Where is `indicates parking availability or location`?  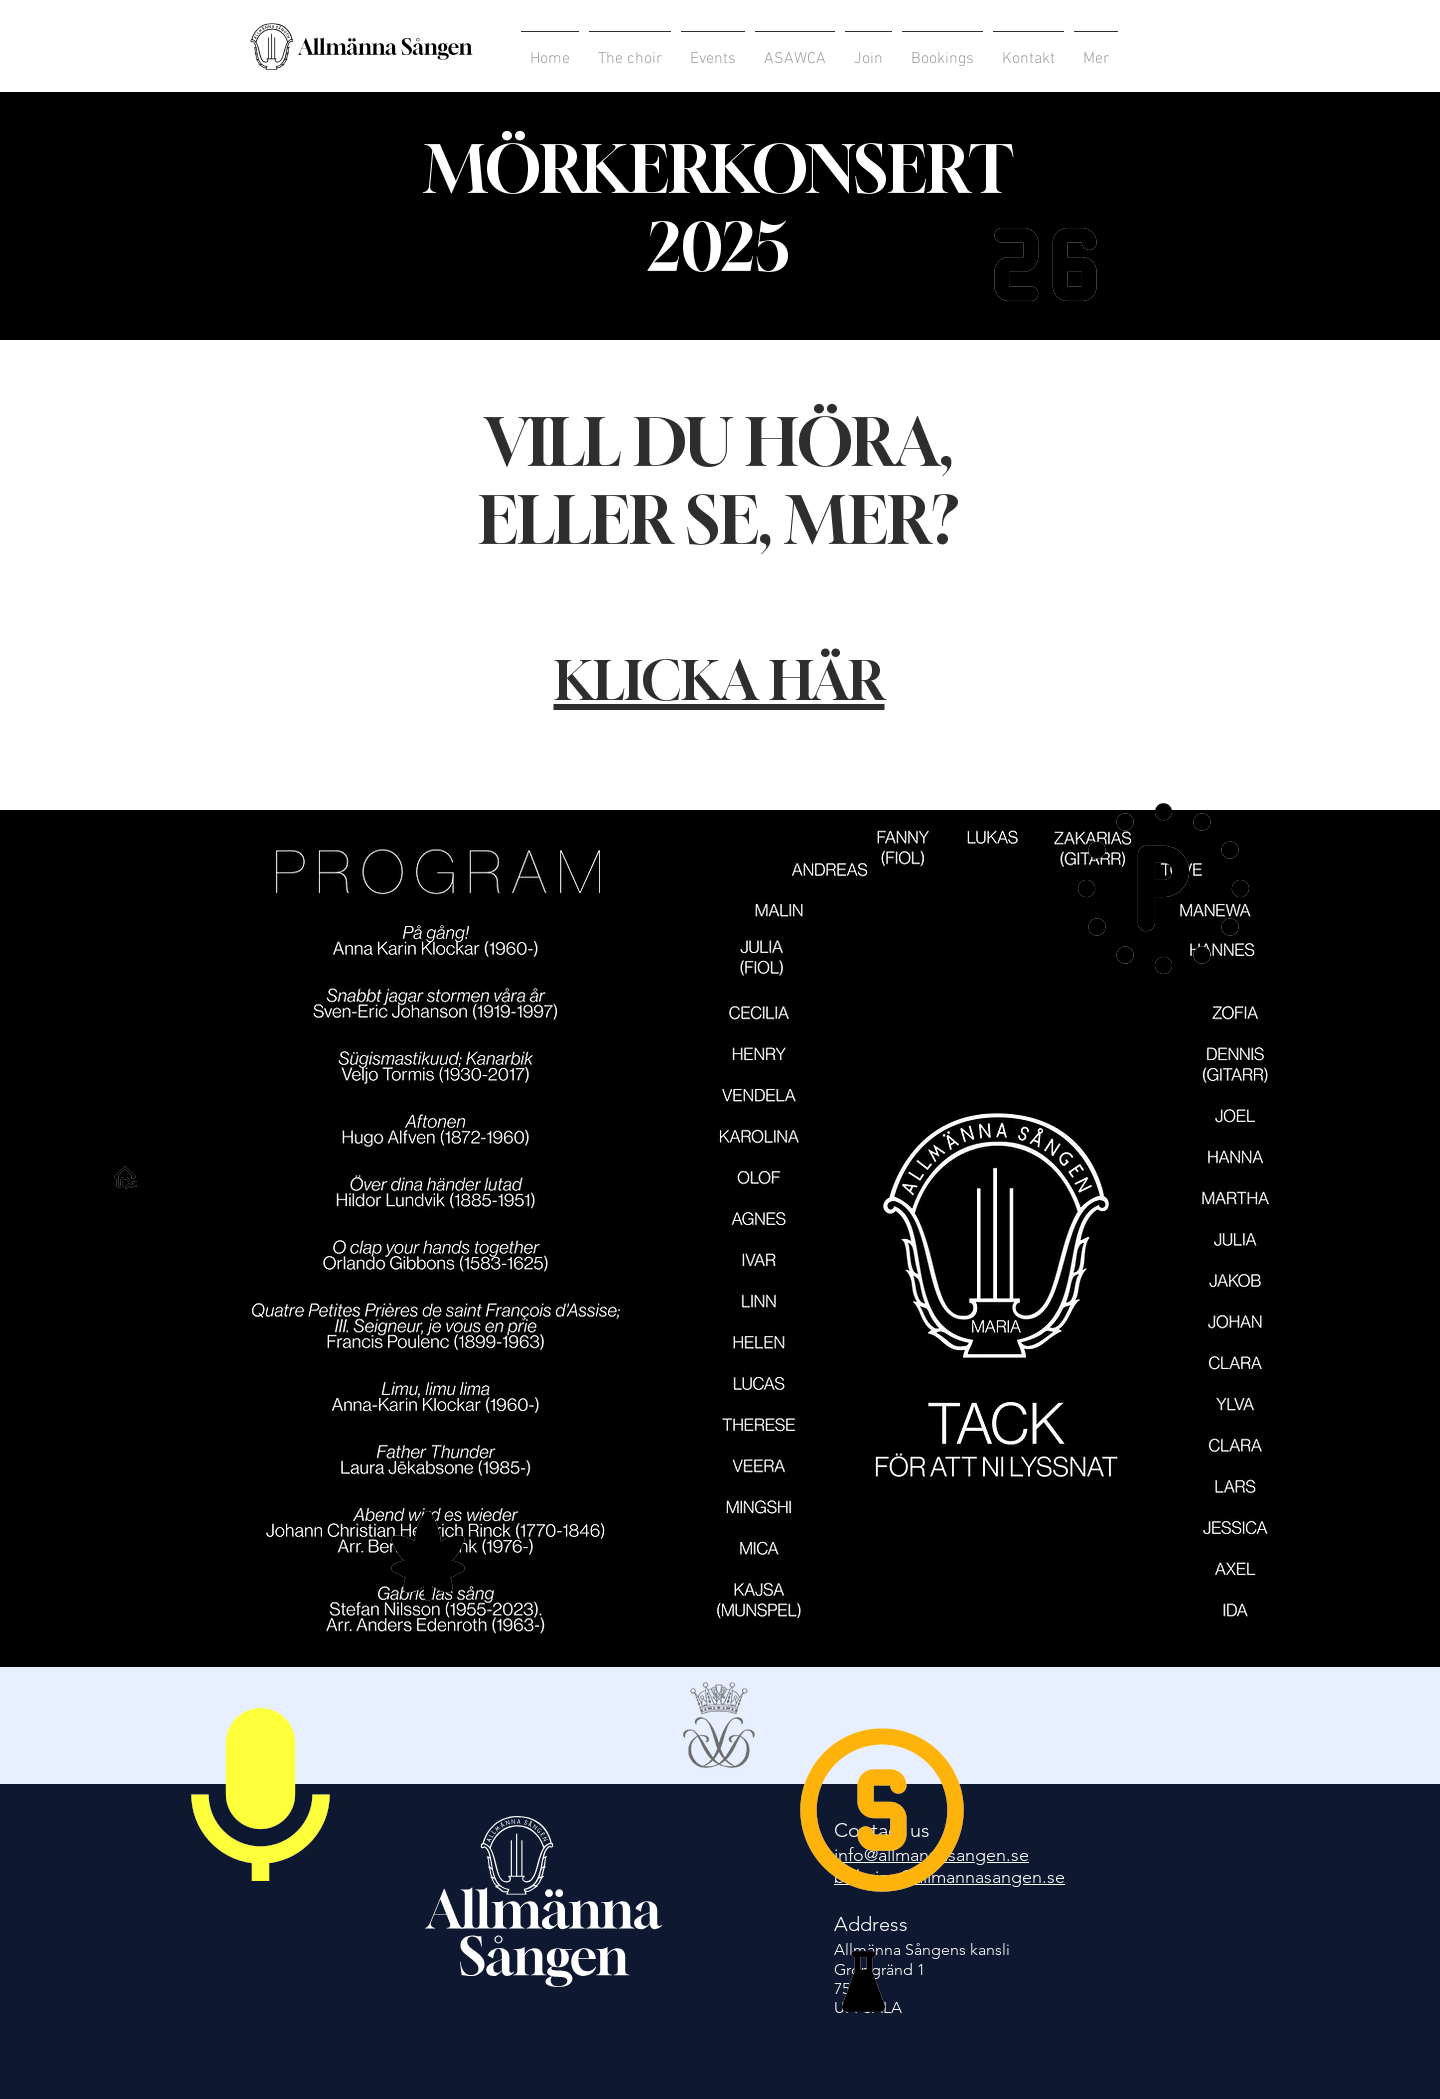 indicates parking availability or location is located at coordinates (1163, 888).